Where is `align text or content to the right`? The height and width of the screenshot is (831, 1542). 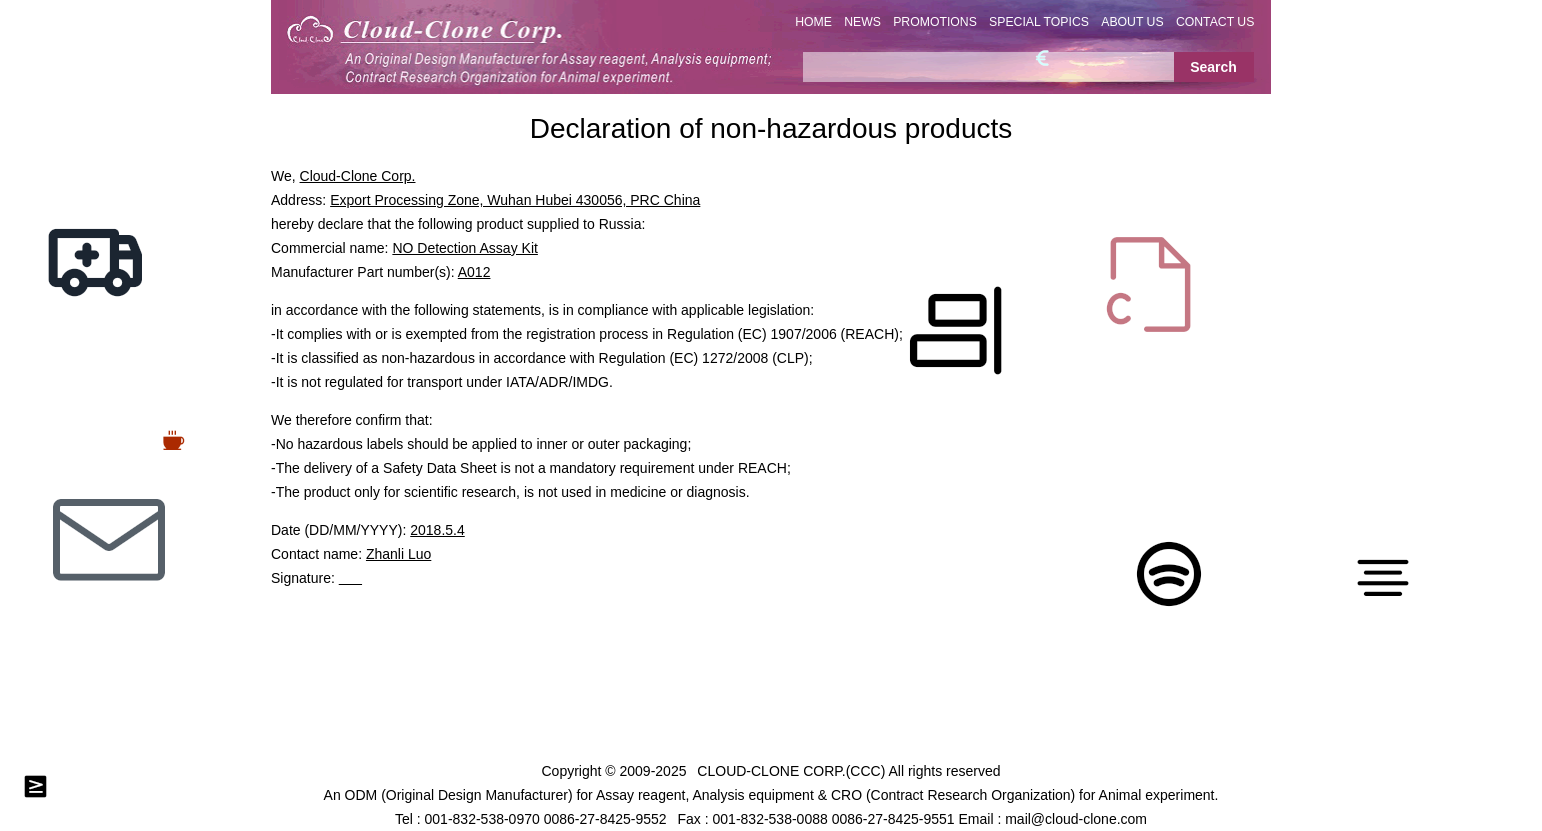
align text or content to the right is located at coordinates (957, 330).